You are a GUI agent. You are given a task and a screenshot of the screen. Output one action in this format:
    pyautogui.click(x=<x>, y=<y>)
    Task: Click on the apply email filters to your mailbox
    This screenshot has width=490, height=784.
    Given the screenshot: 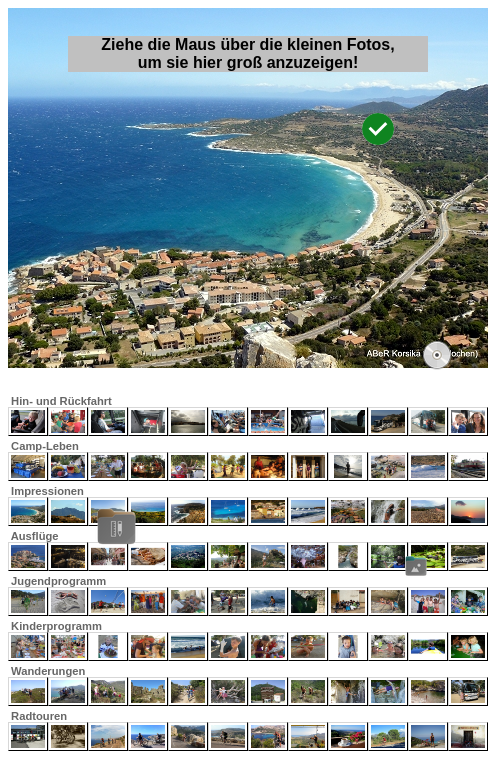 What is the action you would take?
    pyautogui.click(x=378, y=129)
    